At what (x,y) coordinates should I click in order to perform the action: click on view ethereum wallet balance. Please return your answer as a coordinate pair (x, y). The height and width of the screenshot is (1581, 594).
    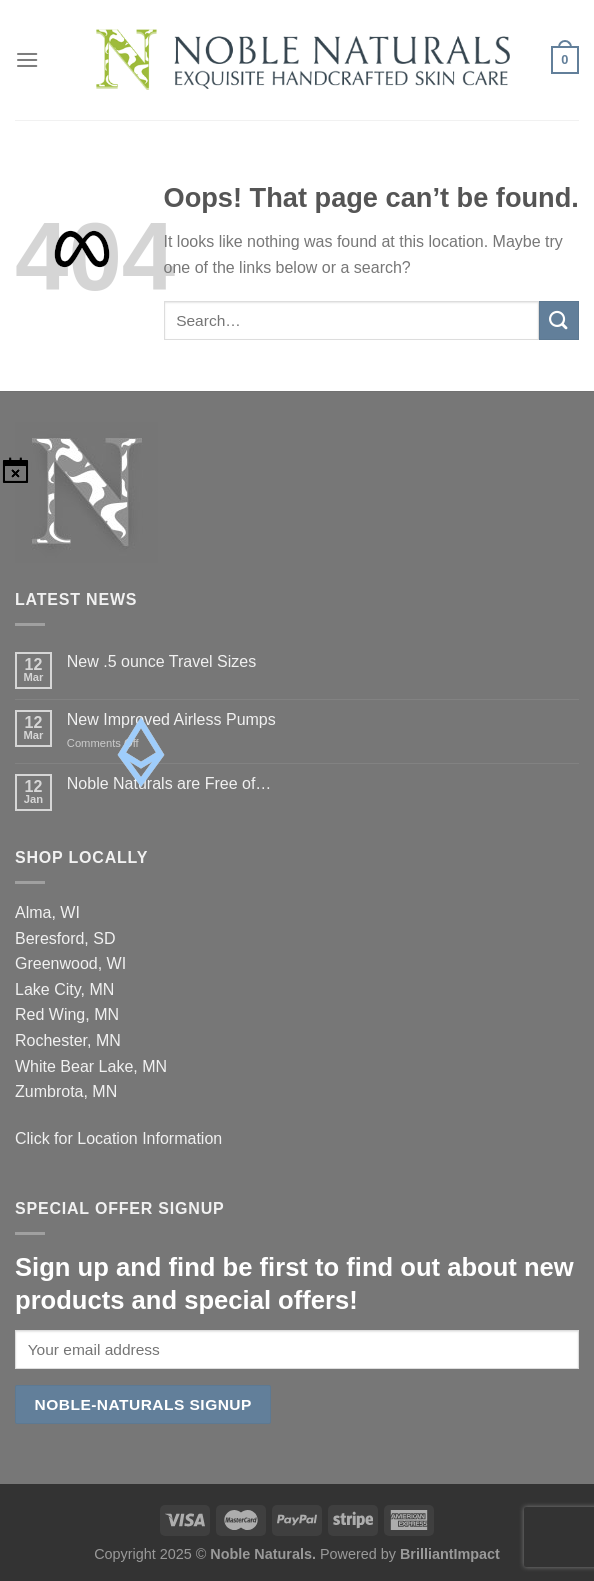
    Looking at the image, I should click on (141, 752).